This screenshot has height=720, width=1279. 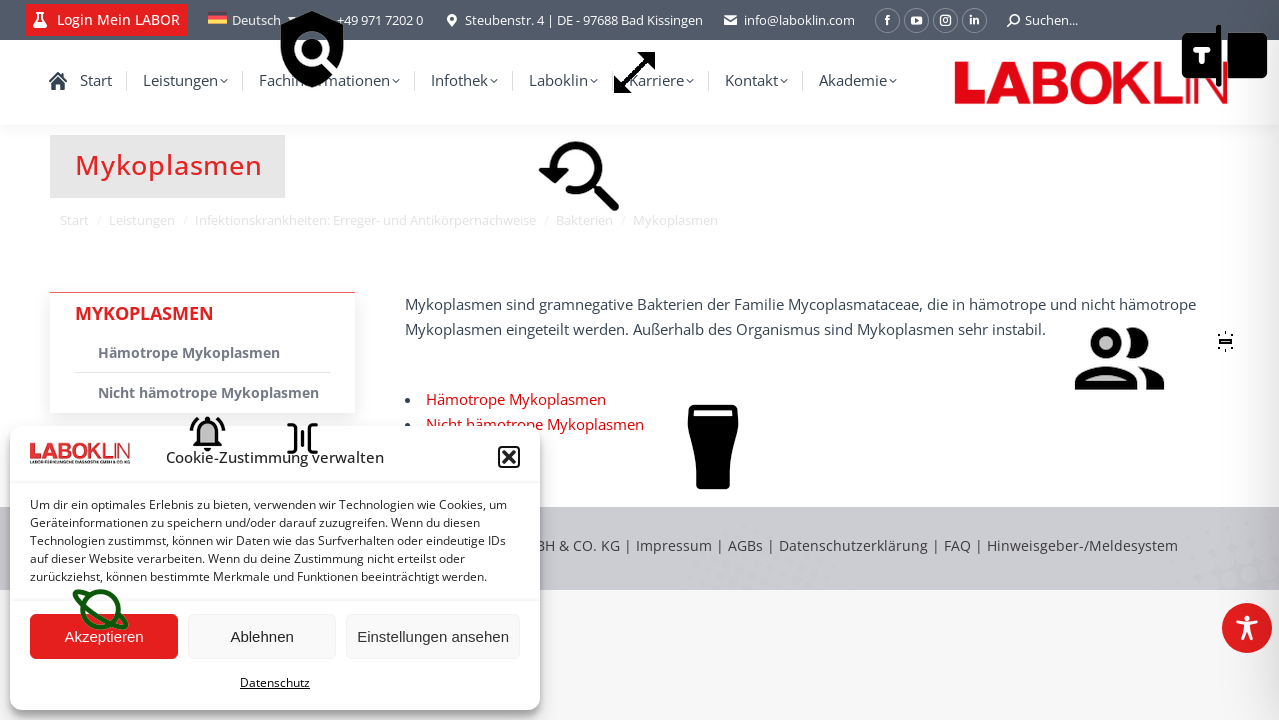 What do you see at coordinates (100, 609) in the screenshot?
I see `explore global or worldwide content` at bounding box center [100, 609].